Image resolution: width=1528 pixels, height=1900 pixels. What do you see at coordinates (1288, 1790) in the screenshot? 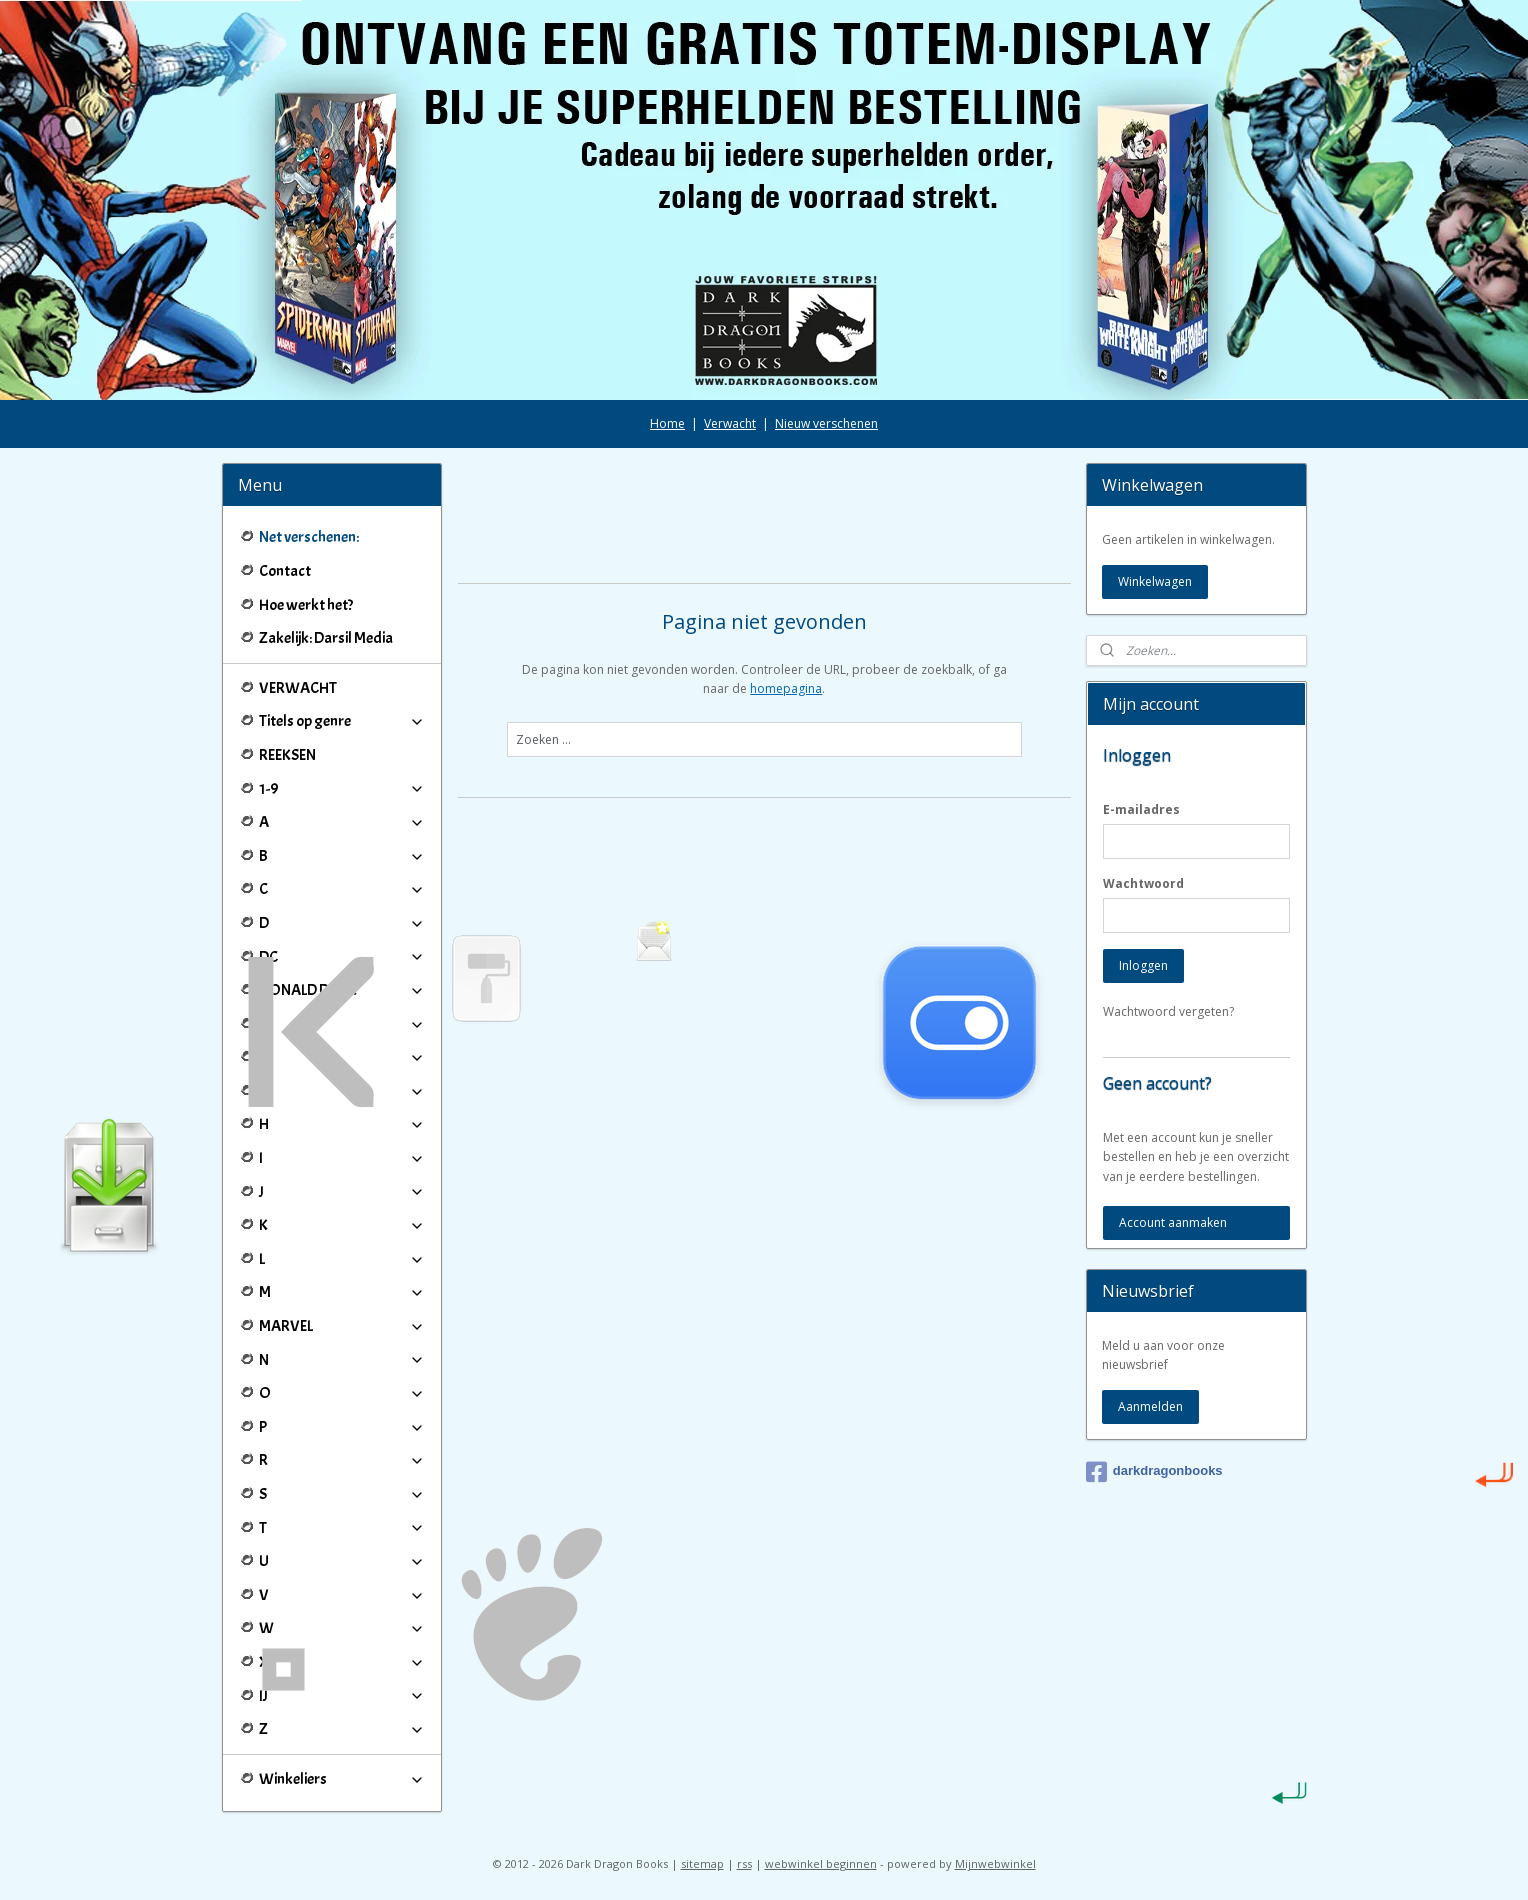
I see `reply to all recipients of an email` at bounding box center [1288, 1790].